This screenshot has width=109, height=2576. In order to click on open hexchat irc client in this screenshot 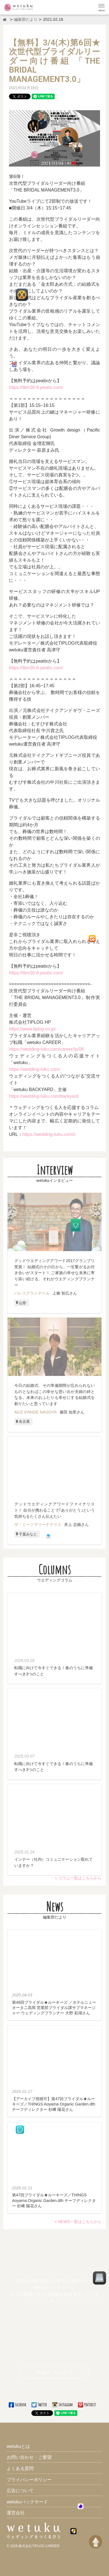, I will do `click(22, 295)`.